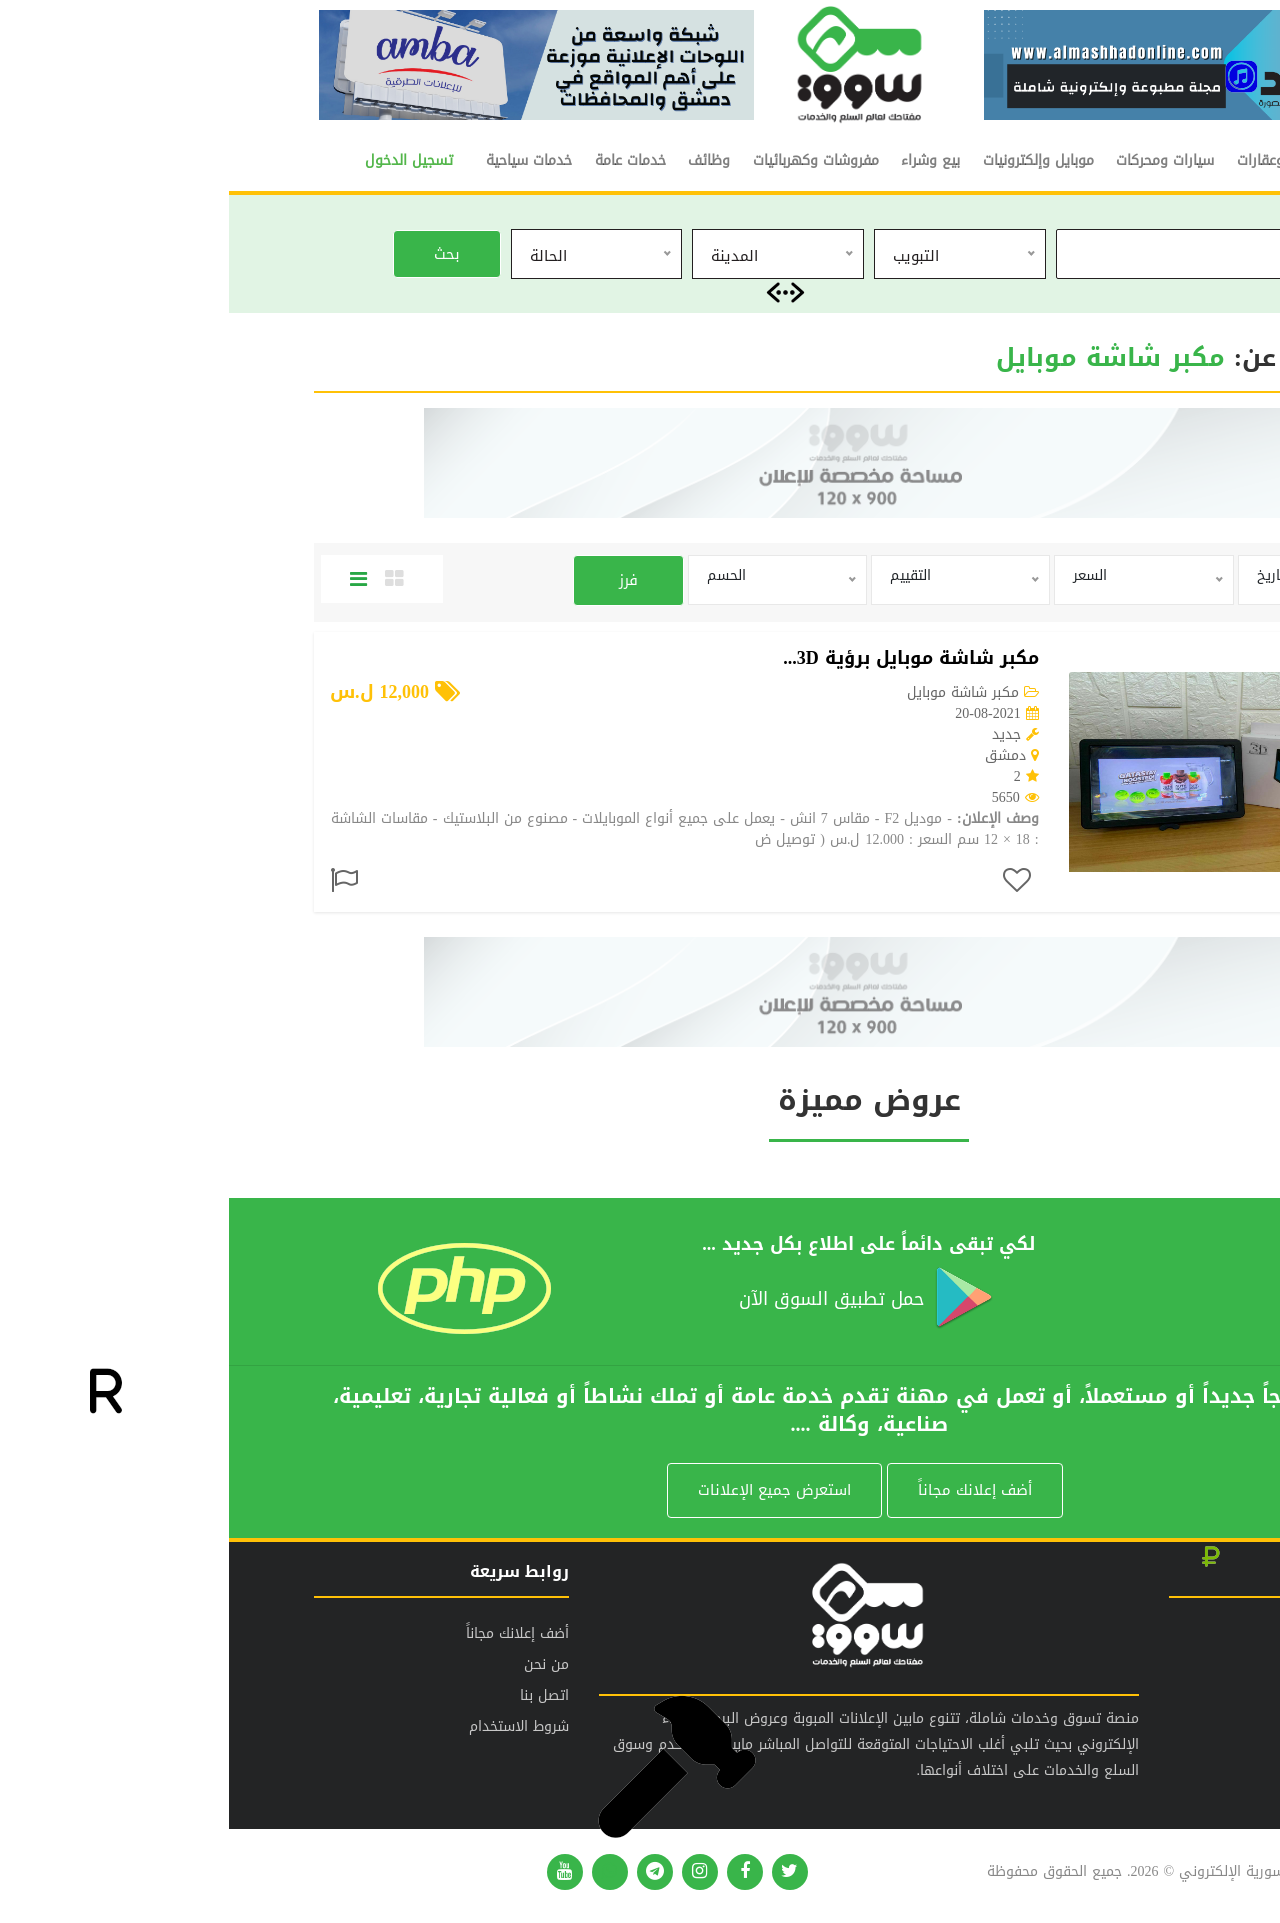 Image resolution: width=1280 pixels, height=1923 pixels. I want to click on indicates a keyboard shortcut or hotkey for the letter R, so click(106, 1391).